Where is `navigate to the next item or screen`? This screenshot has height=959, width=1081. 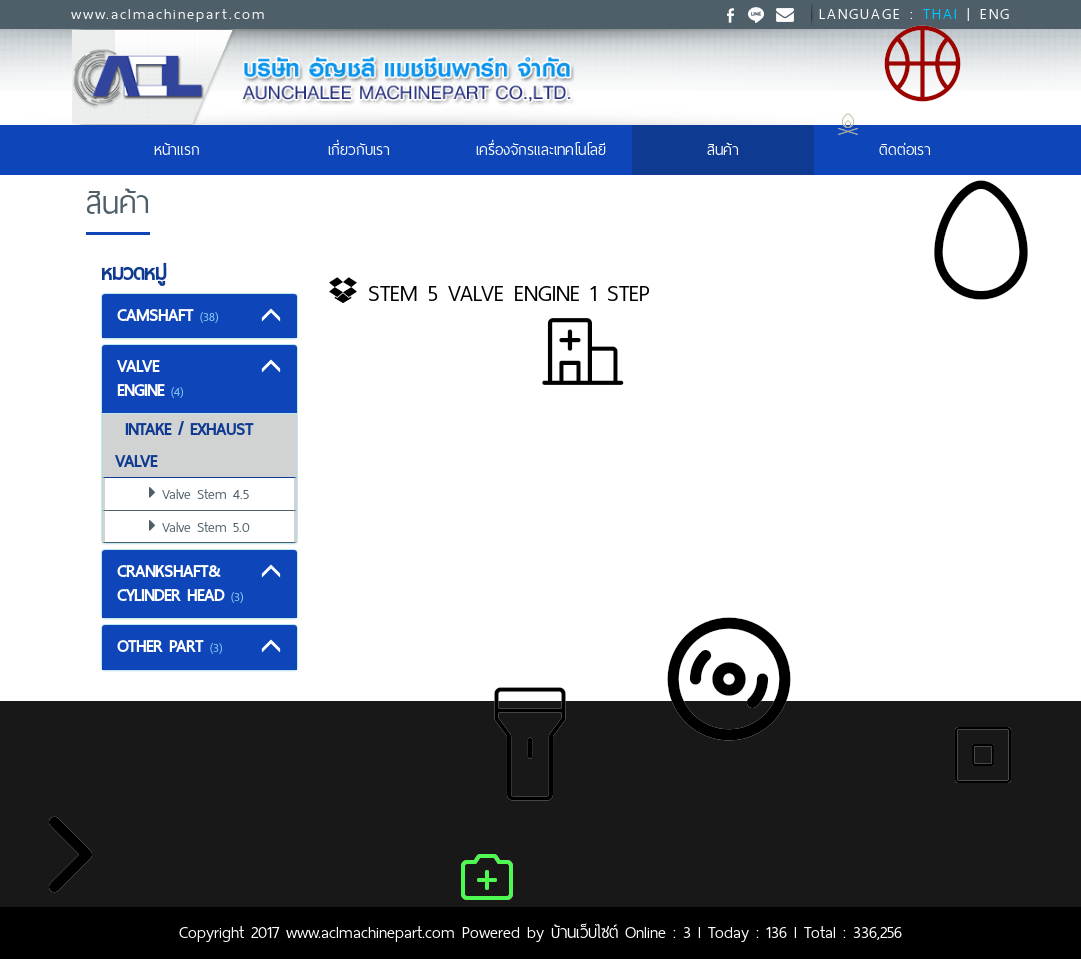
navigate to the next item or screen is located at coordinates (70, 854).